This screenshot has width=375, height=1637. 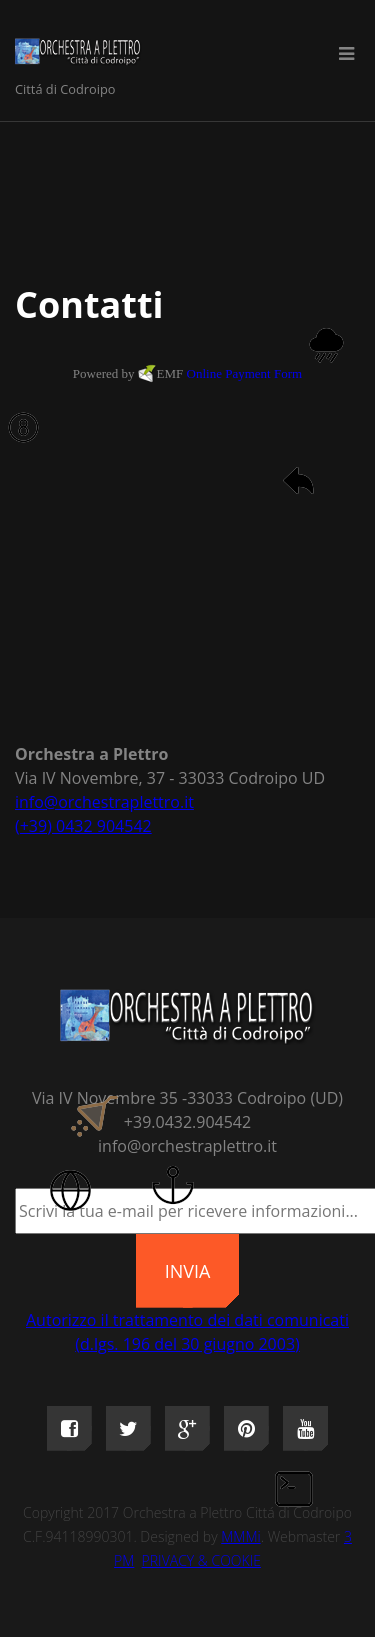 I want to click on open the command line terminal, so click(x=294, y=1489).